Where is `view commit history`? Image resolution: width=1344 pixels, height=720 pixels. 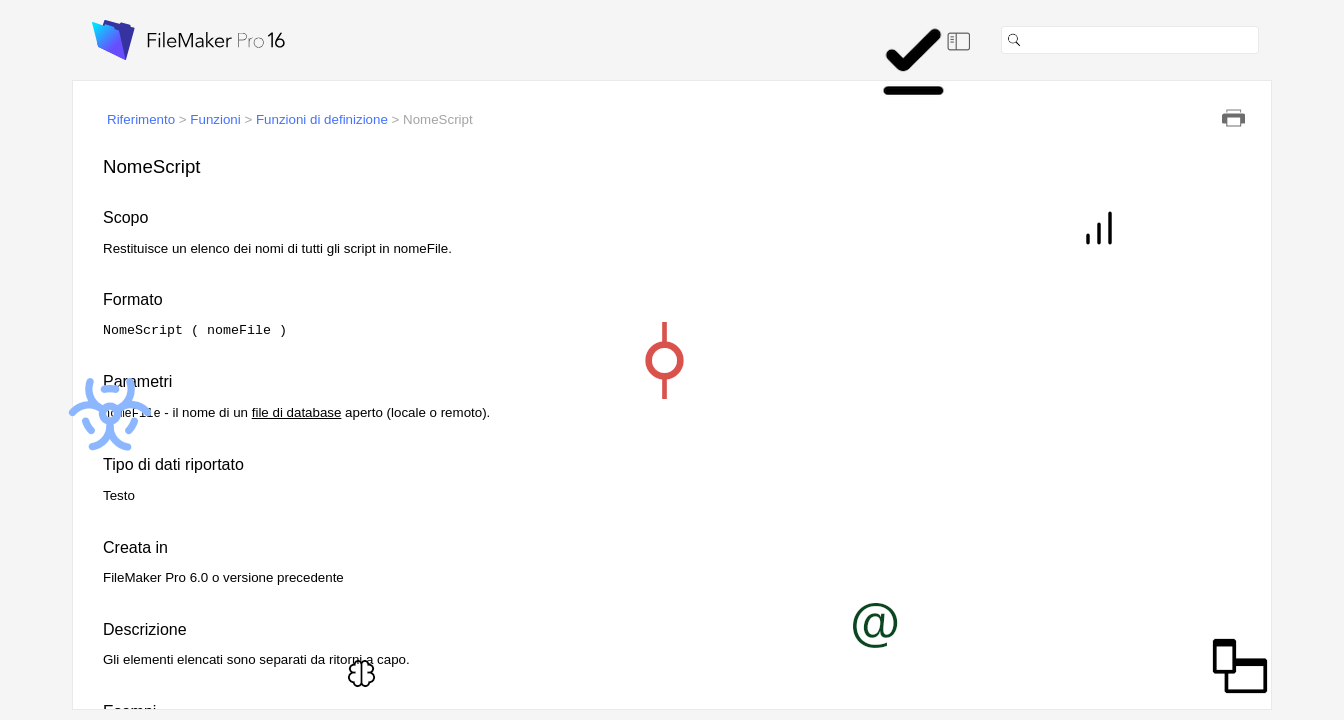
view commit history is located at coordinates (664, 360).